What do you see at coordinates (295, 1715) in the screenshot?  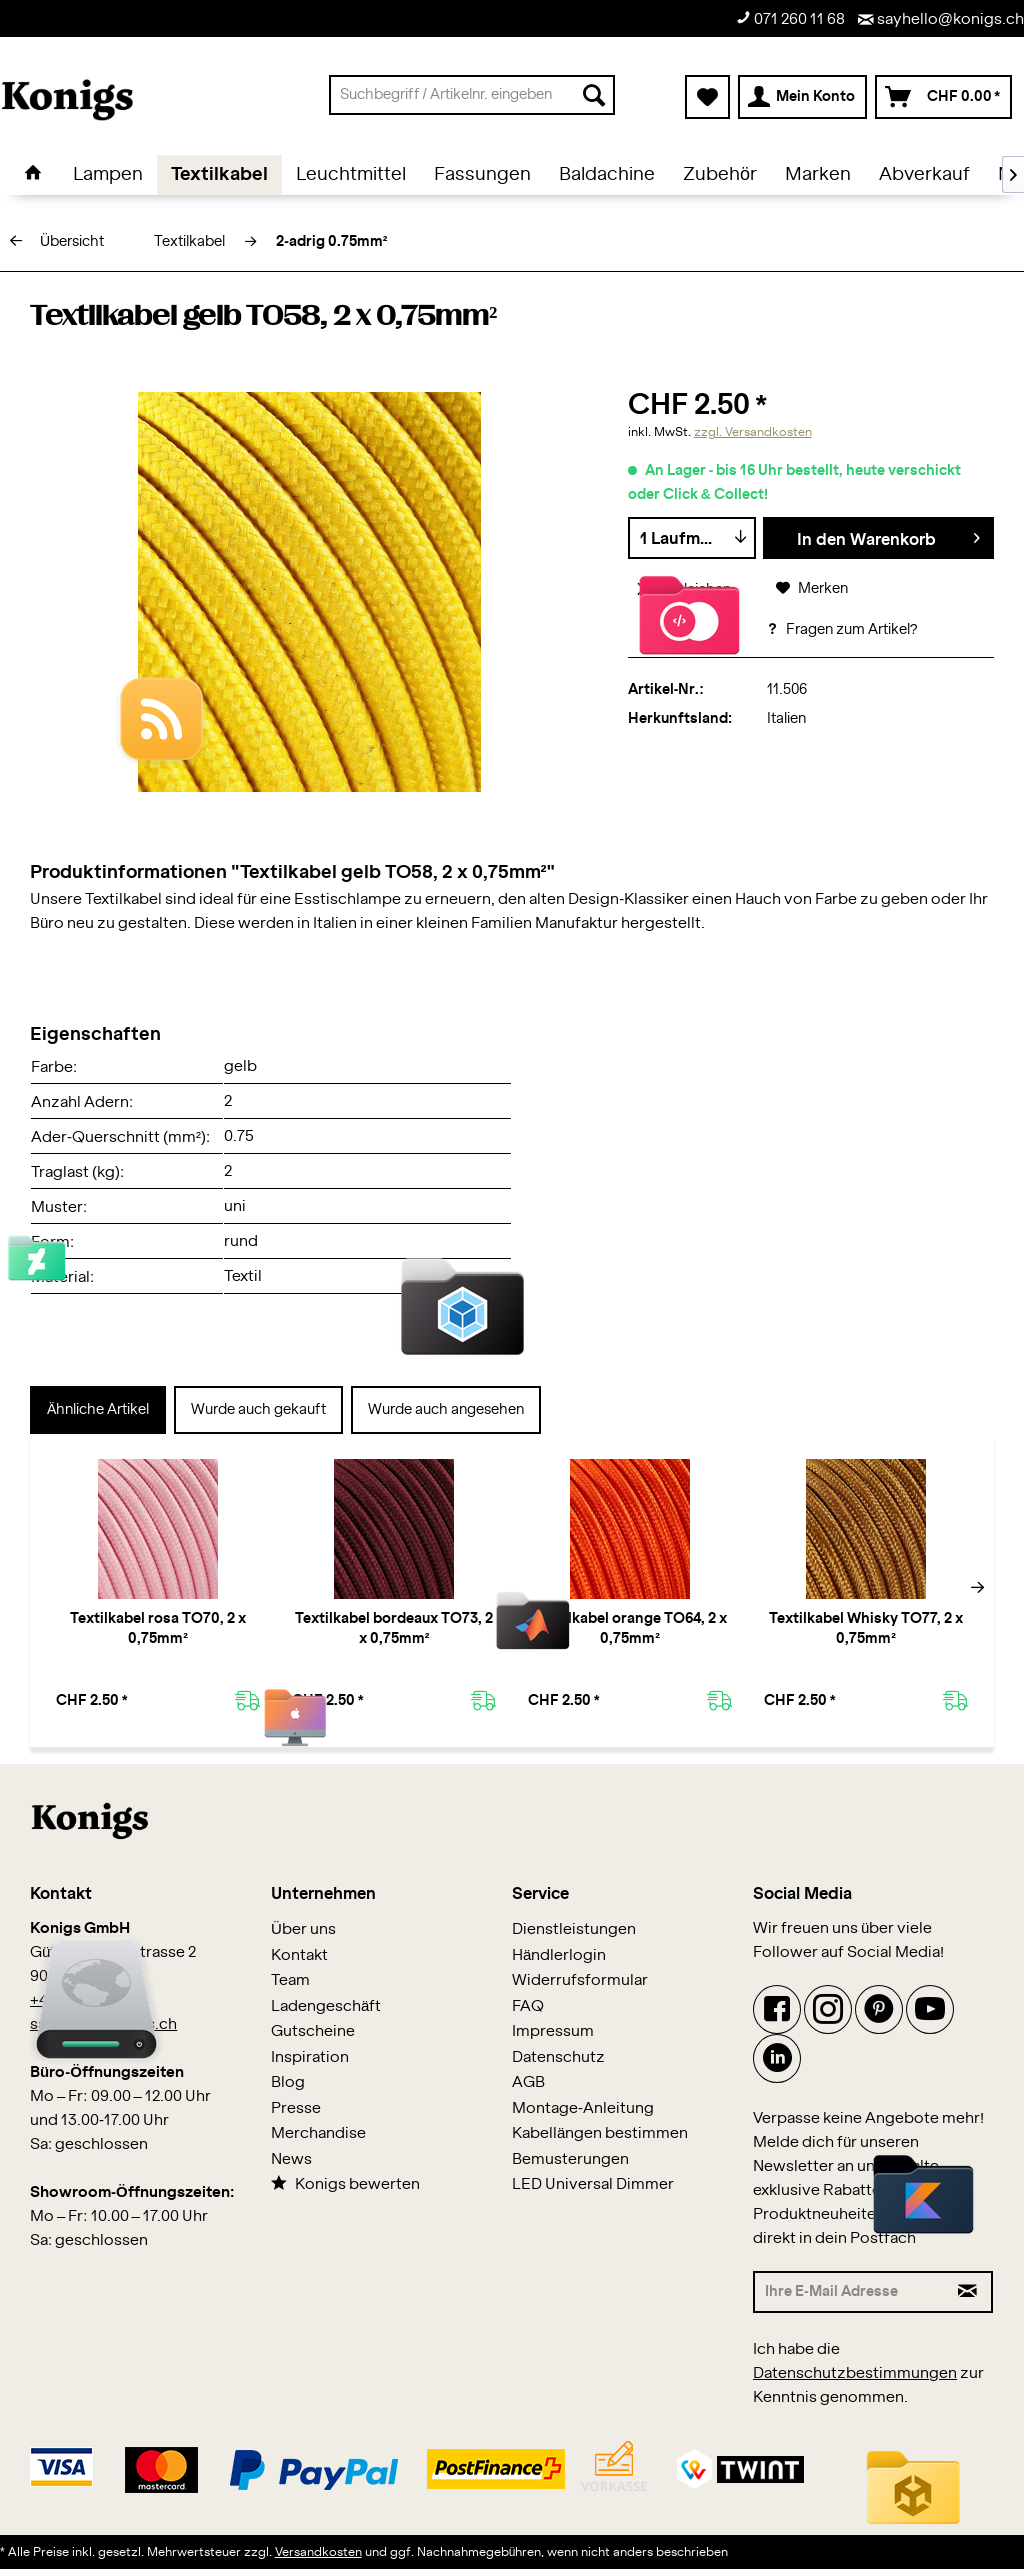 I see `open mac desktop files folder` at bounding box center [295, 1715].